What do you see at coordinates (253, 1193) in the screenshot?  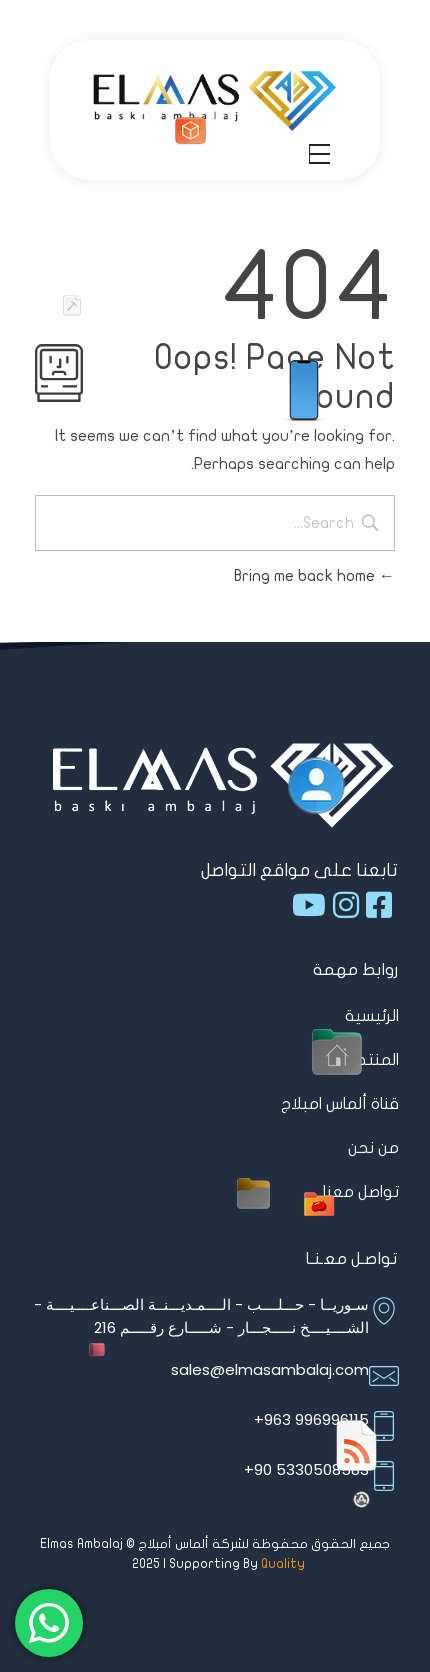 I see `drop files here to move them into this folder` at bounding box center [253, 1193].